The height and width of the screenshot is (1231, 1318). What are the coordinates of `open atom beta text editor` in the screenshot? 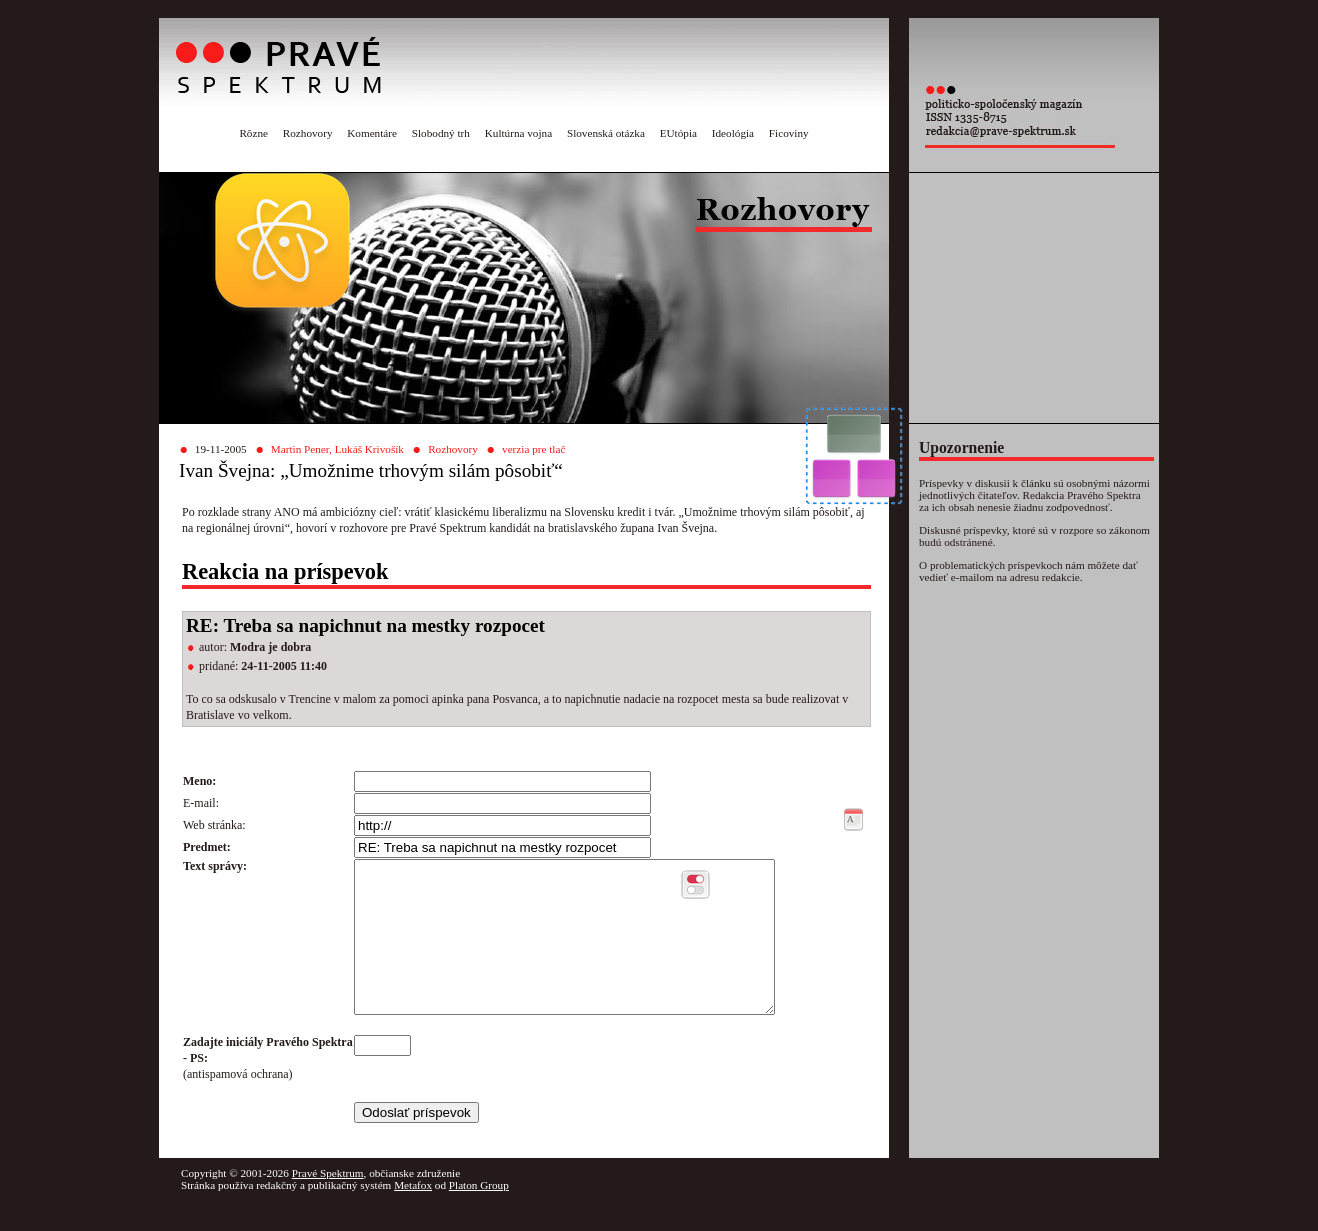 It's located at (282, 240).